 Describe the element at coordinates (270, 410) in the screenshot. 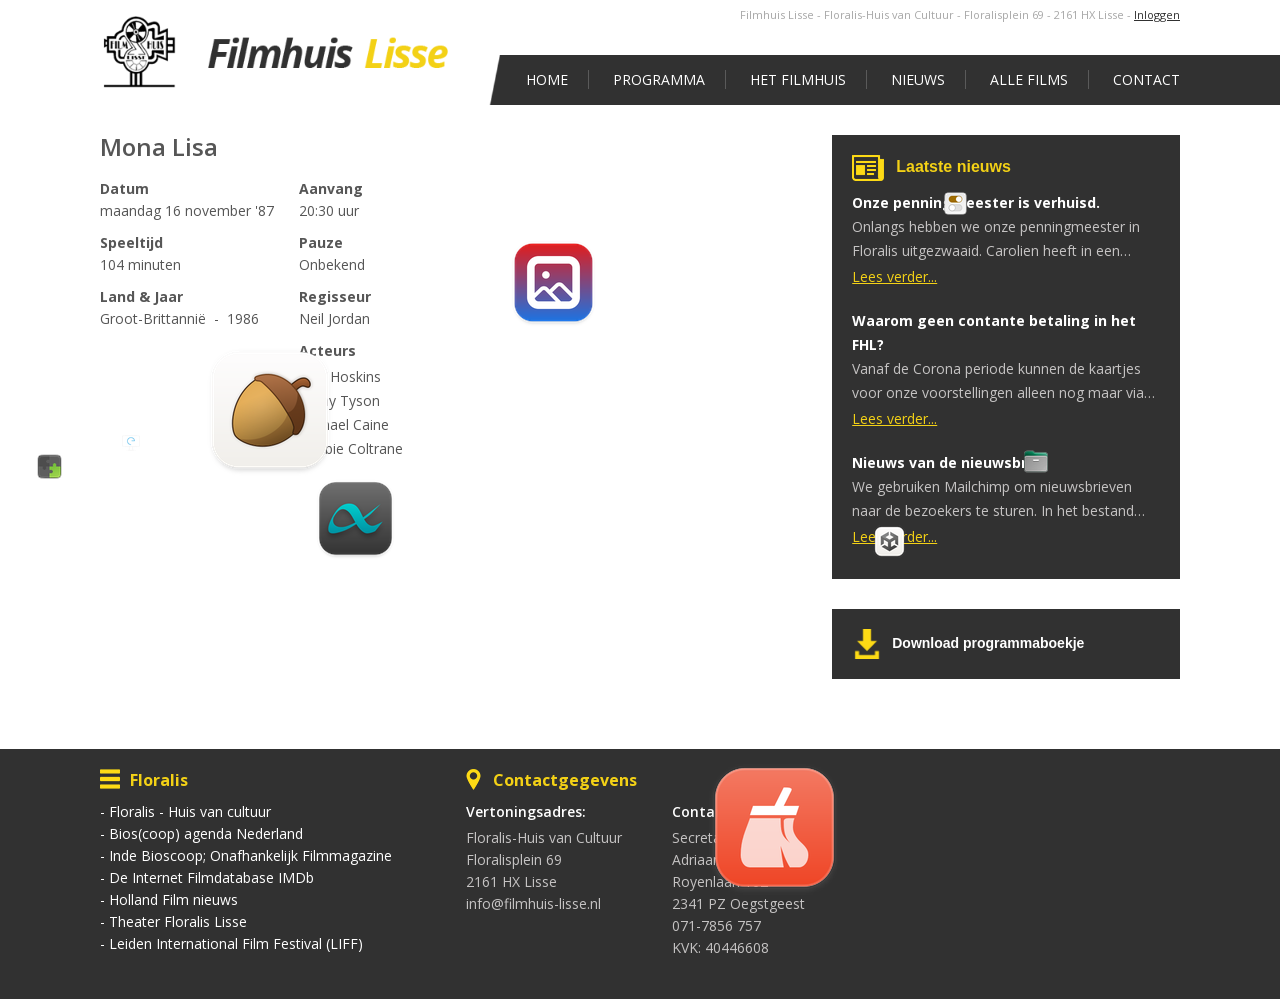

I see `open nutstore cloud storage app` at that location.